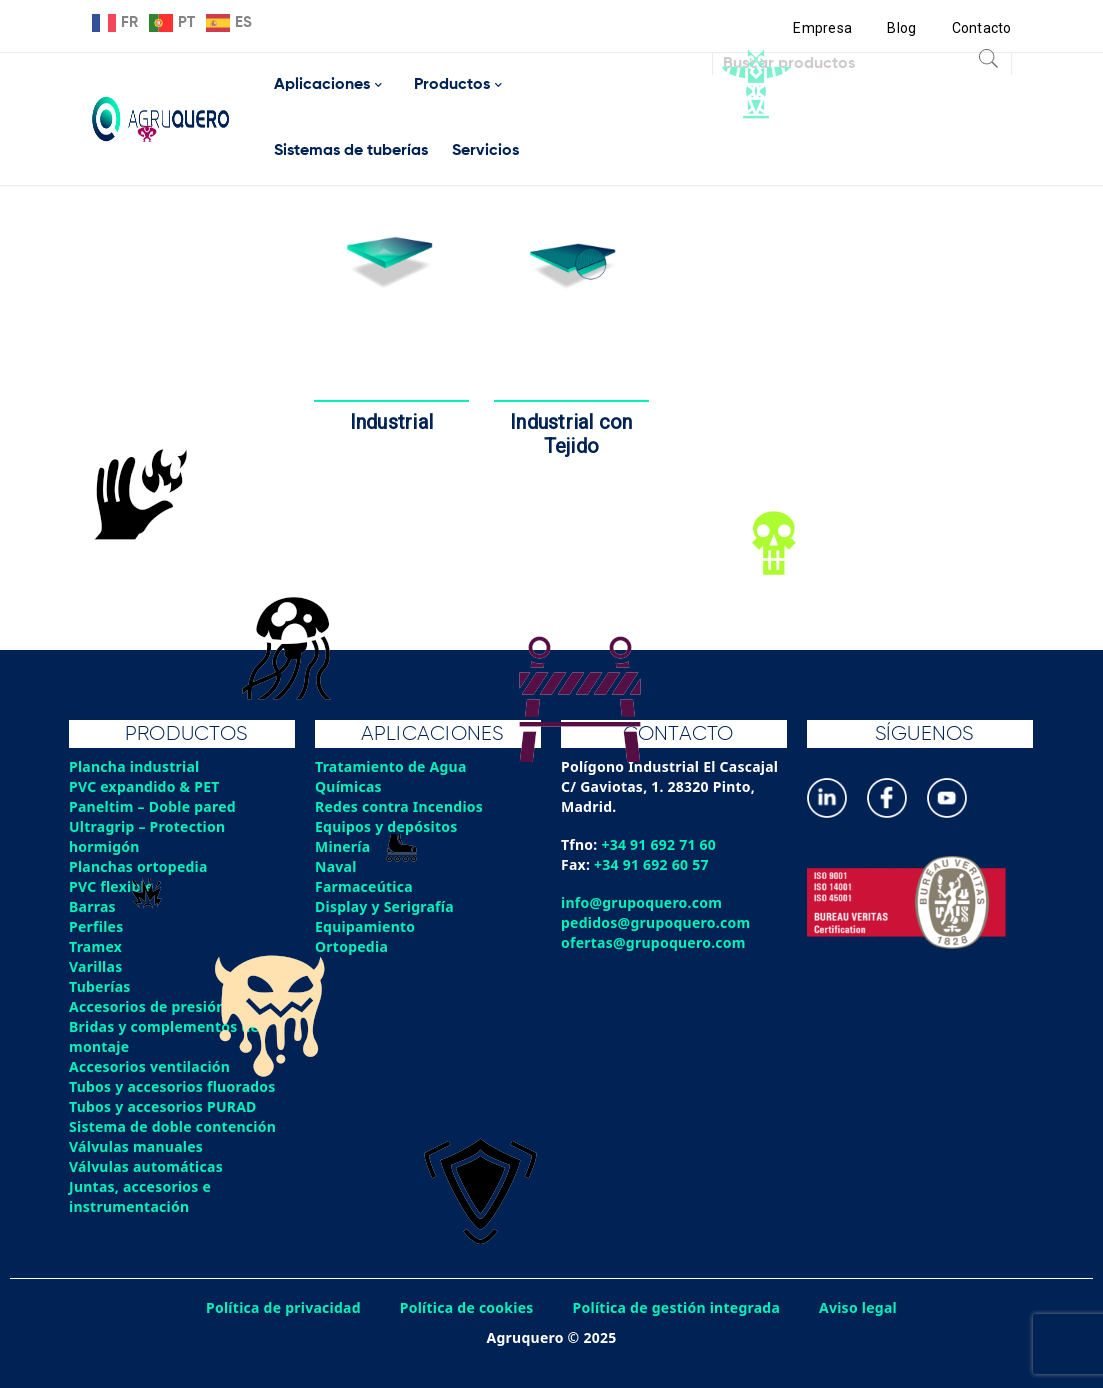  What do you see at coordinates (293, 648) in the screenshot?
I see `jellyfish creature or enemy in a game interface` at bounding box center [293, 648].